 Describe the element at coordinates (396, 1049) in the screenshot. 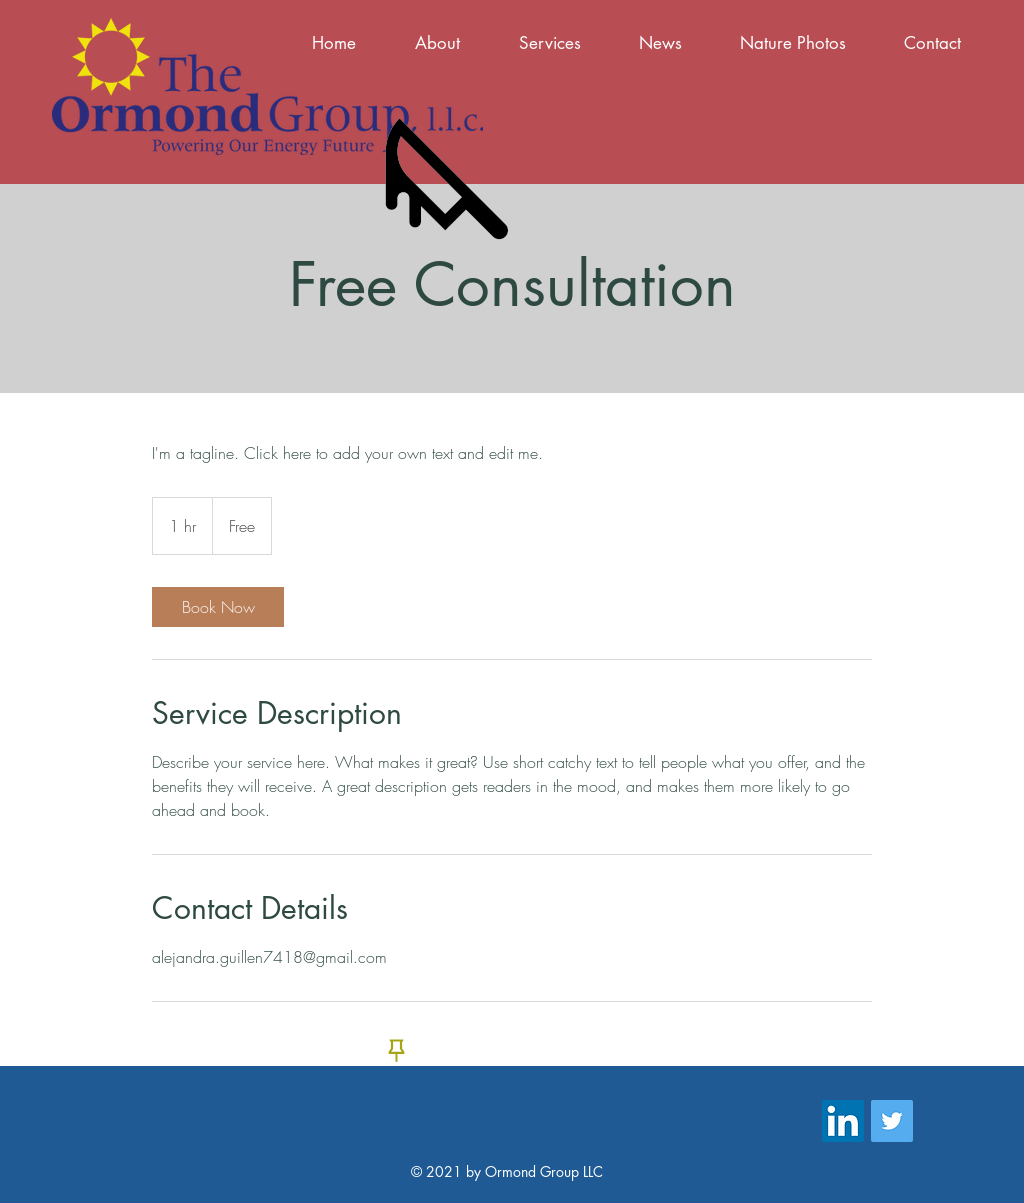

I see `pin an item to keep it visible` at that location.